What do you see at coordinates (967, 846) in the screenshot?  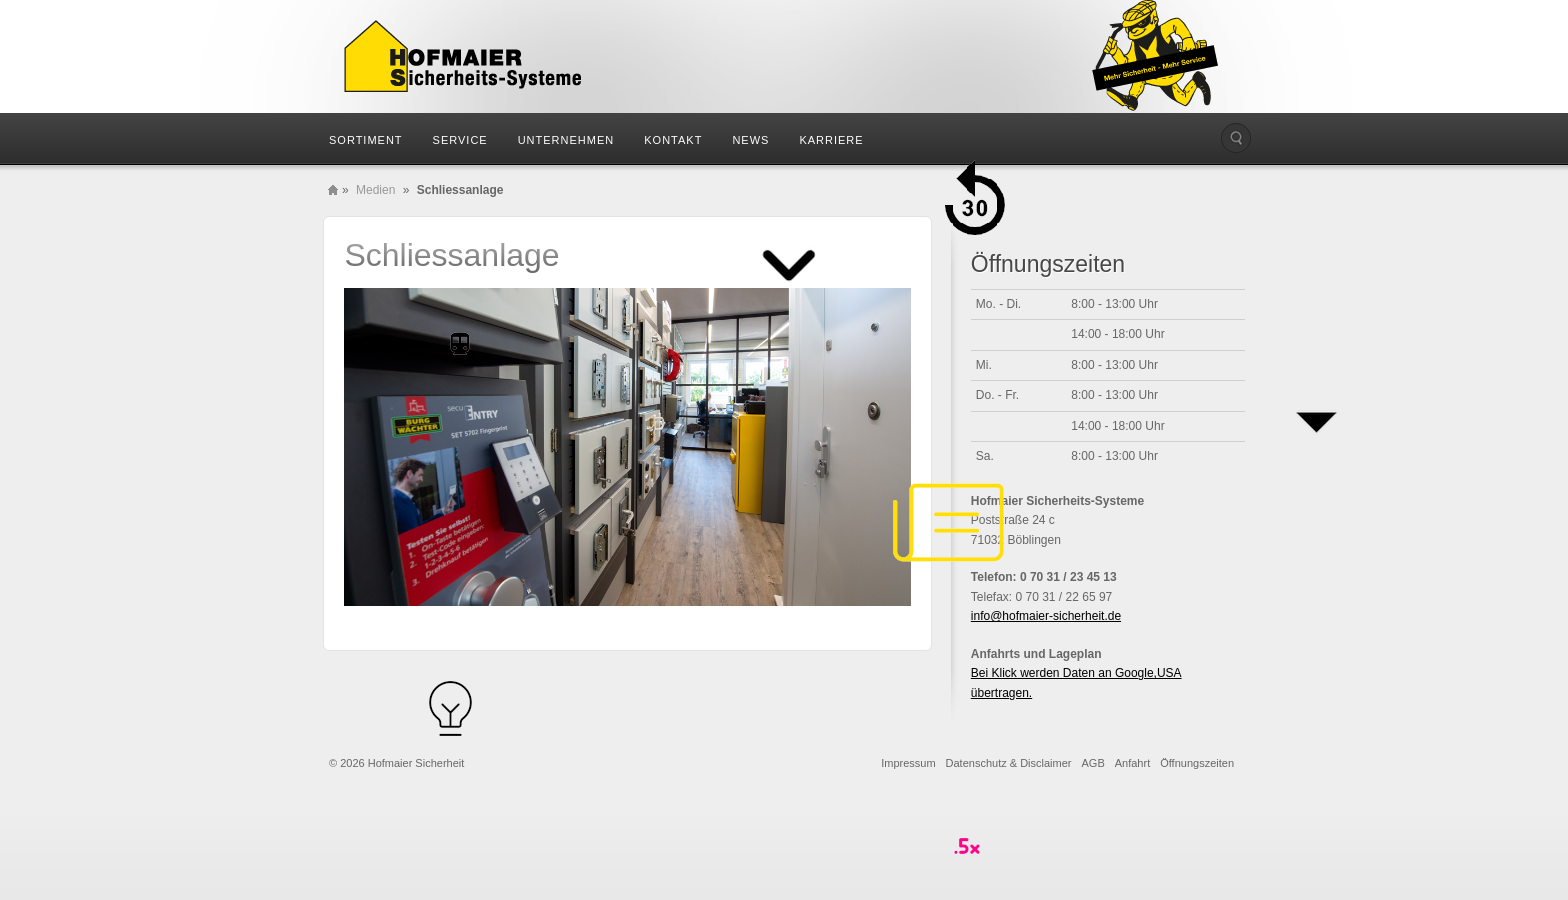 I see `set playback speed to 0.5x` at bounding box center [967, 846].